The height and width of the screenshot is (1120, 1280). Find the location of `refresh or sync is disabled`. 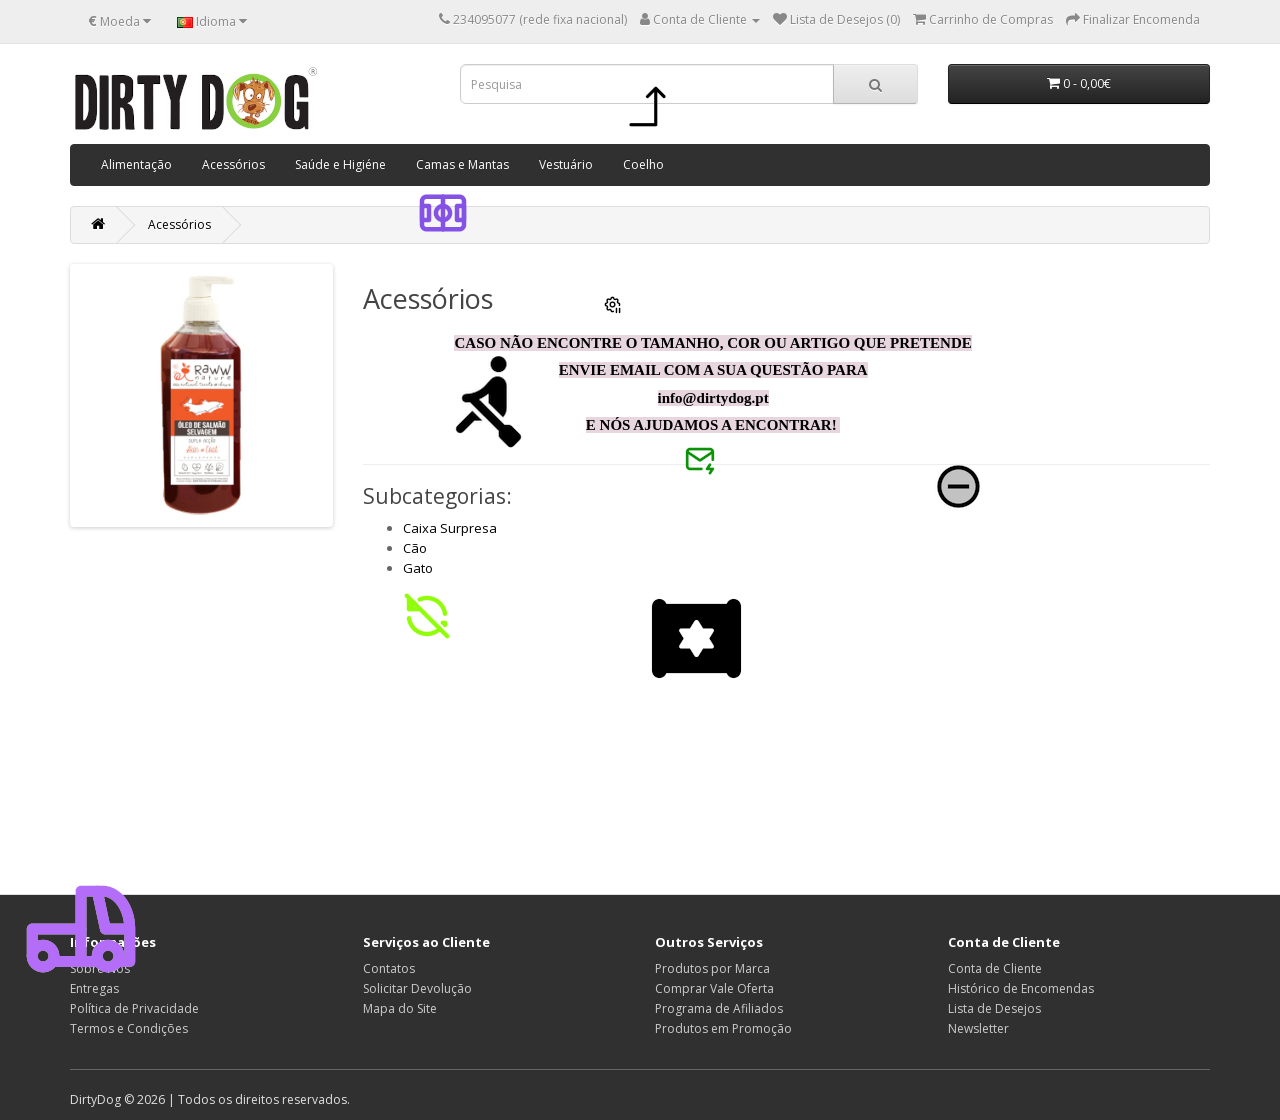

refresh or sync is disabled is located at coordinates (427, 616).